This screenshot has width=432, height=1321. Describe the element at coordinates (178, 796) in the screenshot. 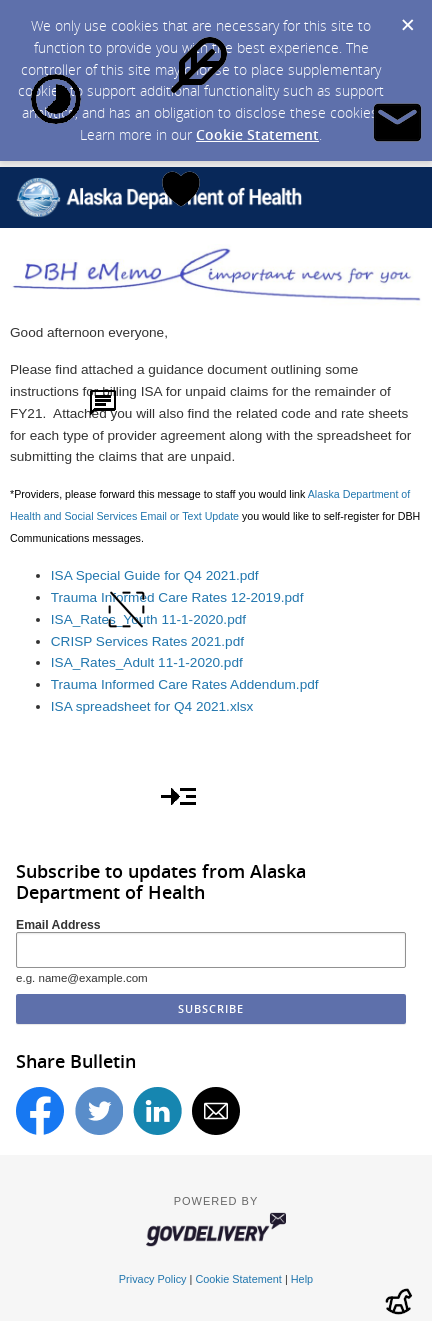

I see `expand to read more content` at that location.